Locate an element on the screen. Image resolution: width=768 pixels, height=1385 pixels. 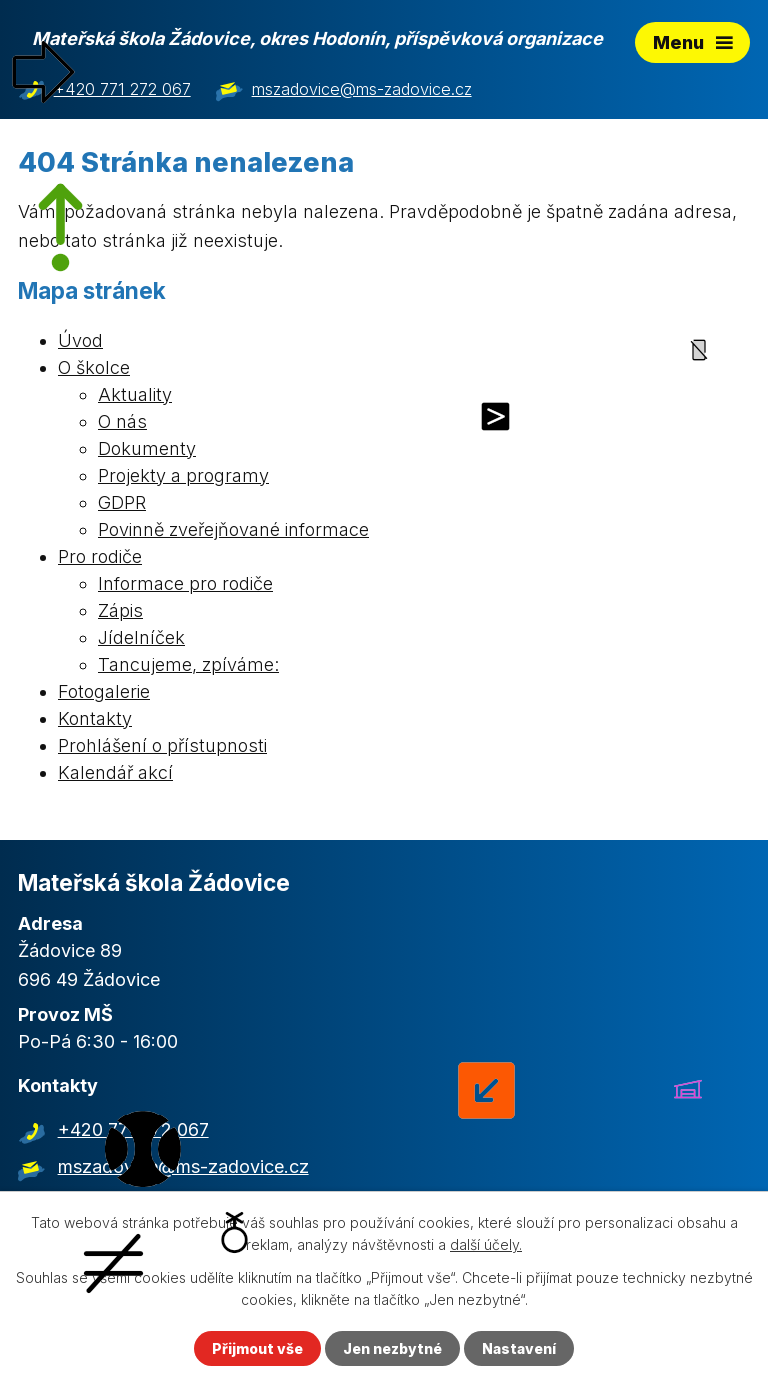
indicates values are not equal or a mismatch is located at coordinates (113, 1263).